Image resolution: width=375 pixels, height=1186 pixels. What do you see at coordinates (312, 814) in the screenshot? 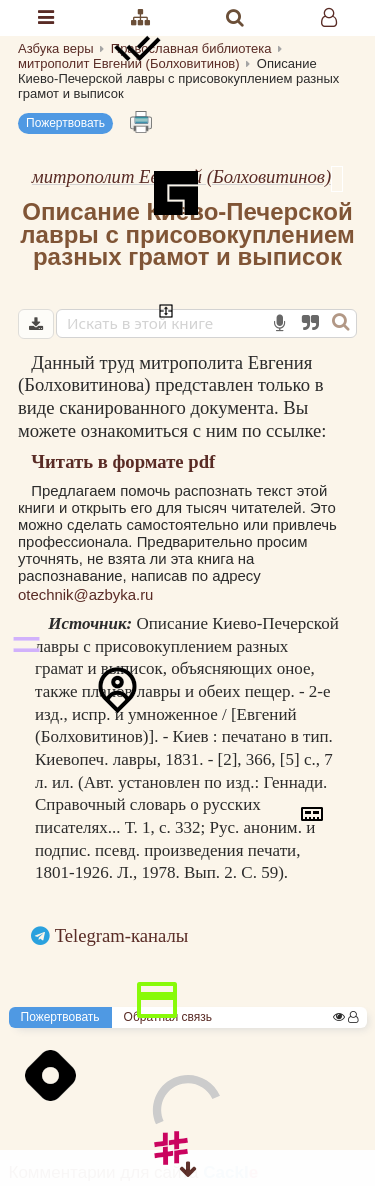
I see `view RAM or memory usage` at bounding box center [312, 814].